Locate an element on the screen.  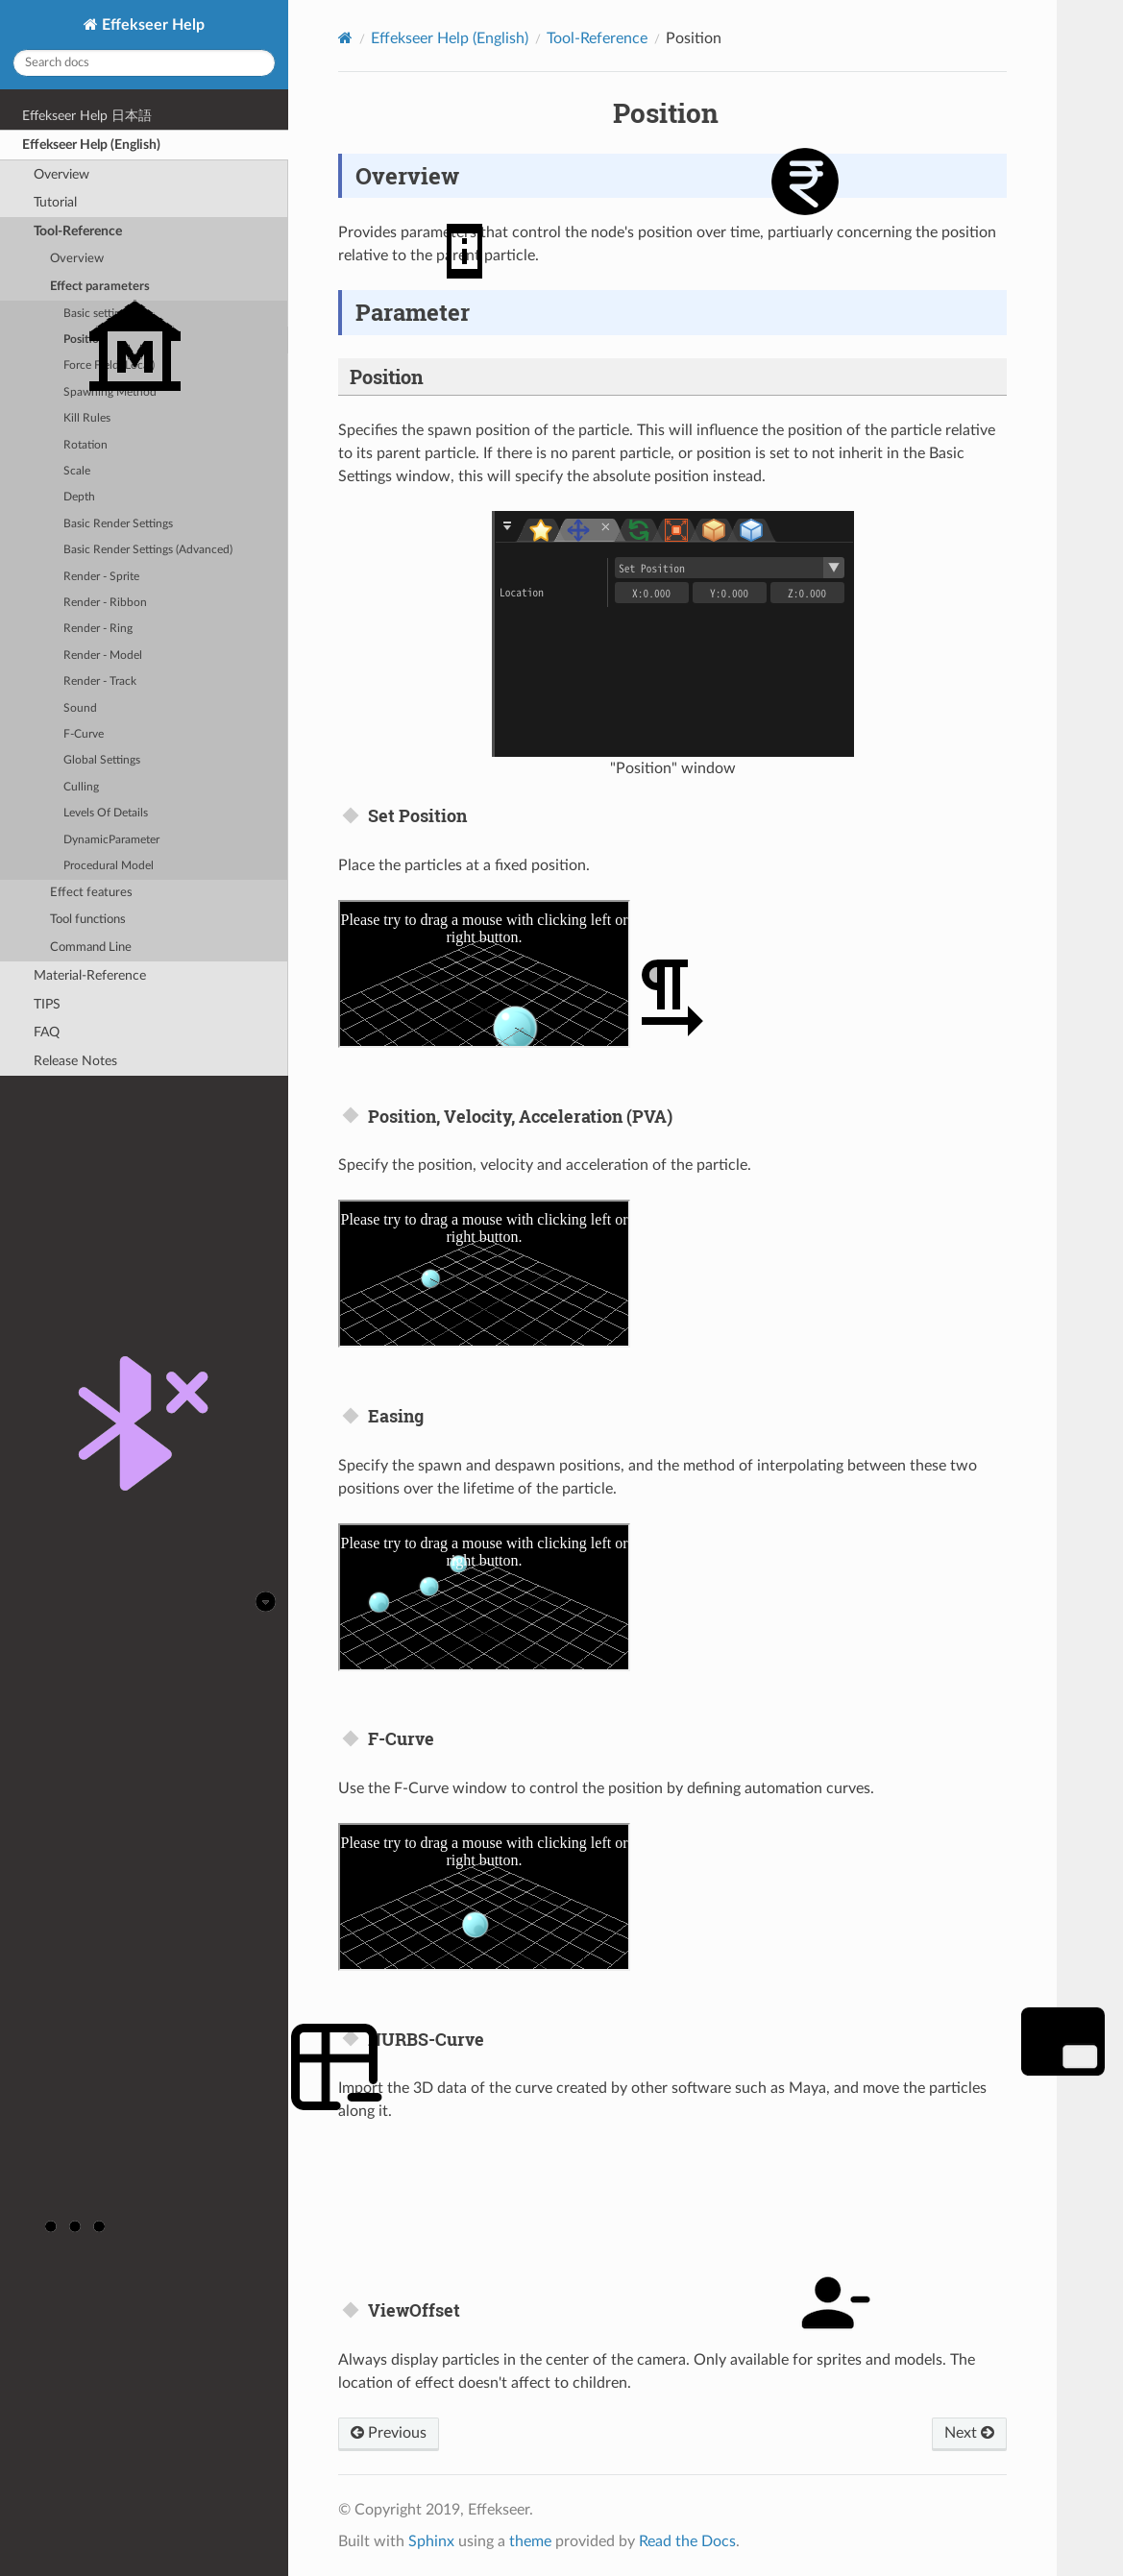
view nearby museums is located at coordinates (134, 345).